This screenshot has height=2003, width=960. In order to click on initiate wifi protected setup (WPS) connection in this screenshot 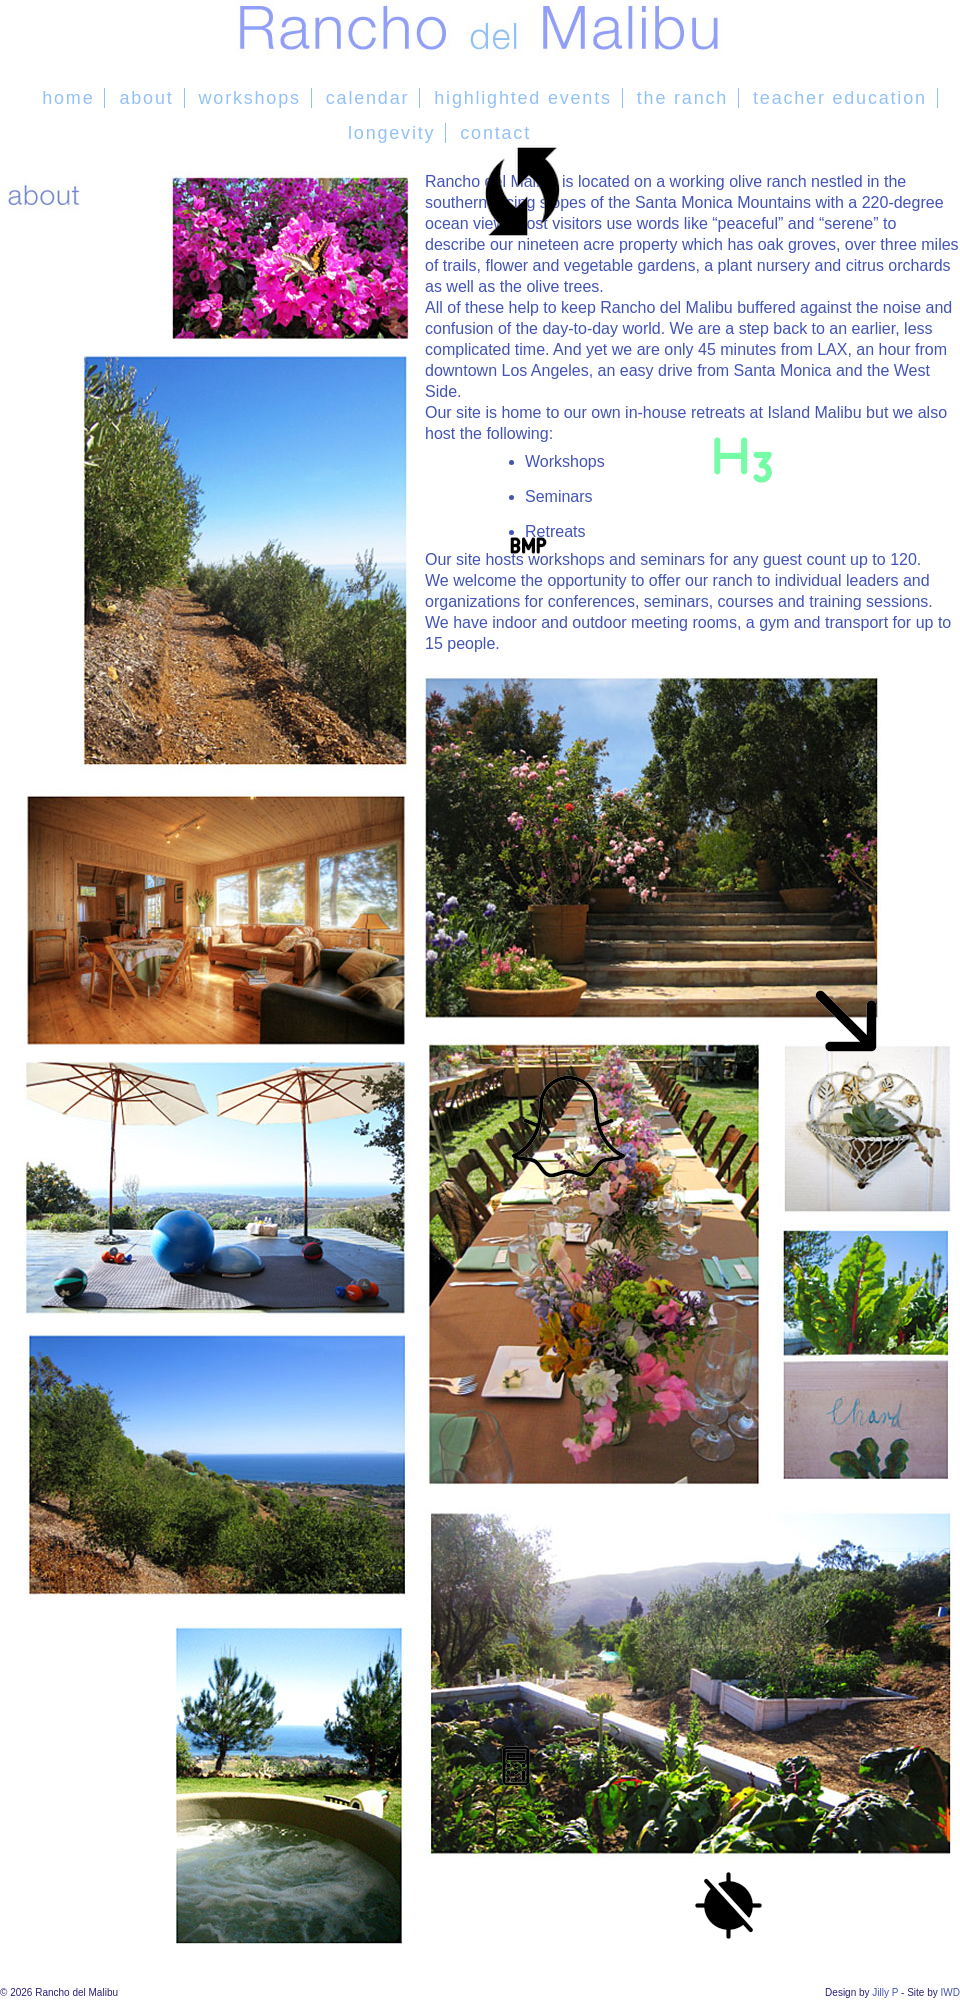, I will do `click(522, 191)`.